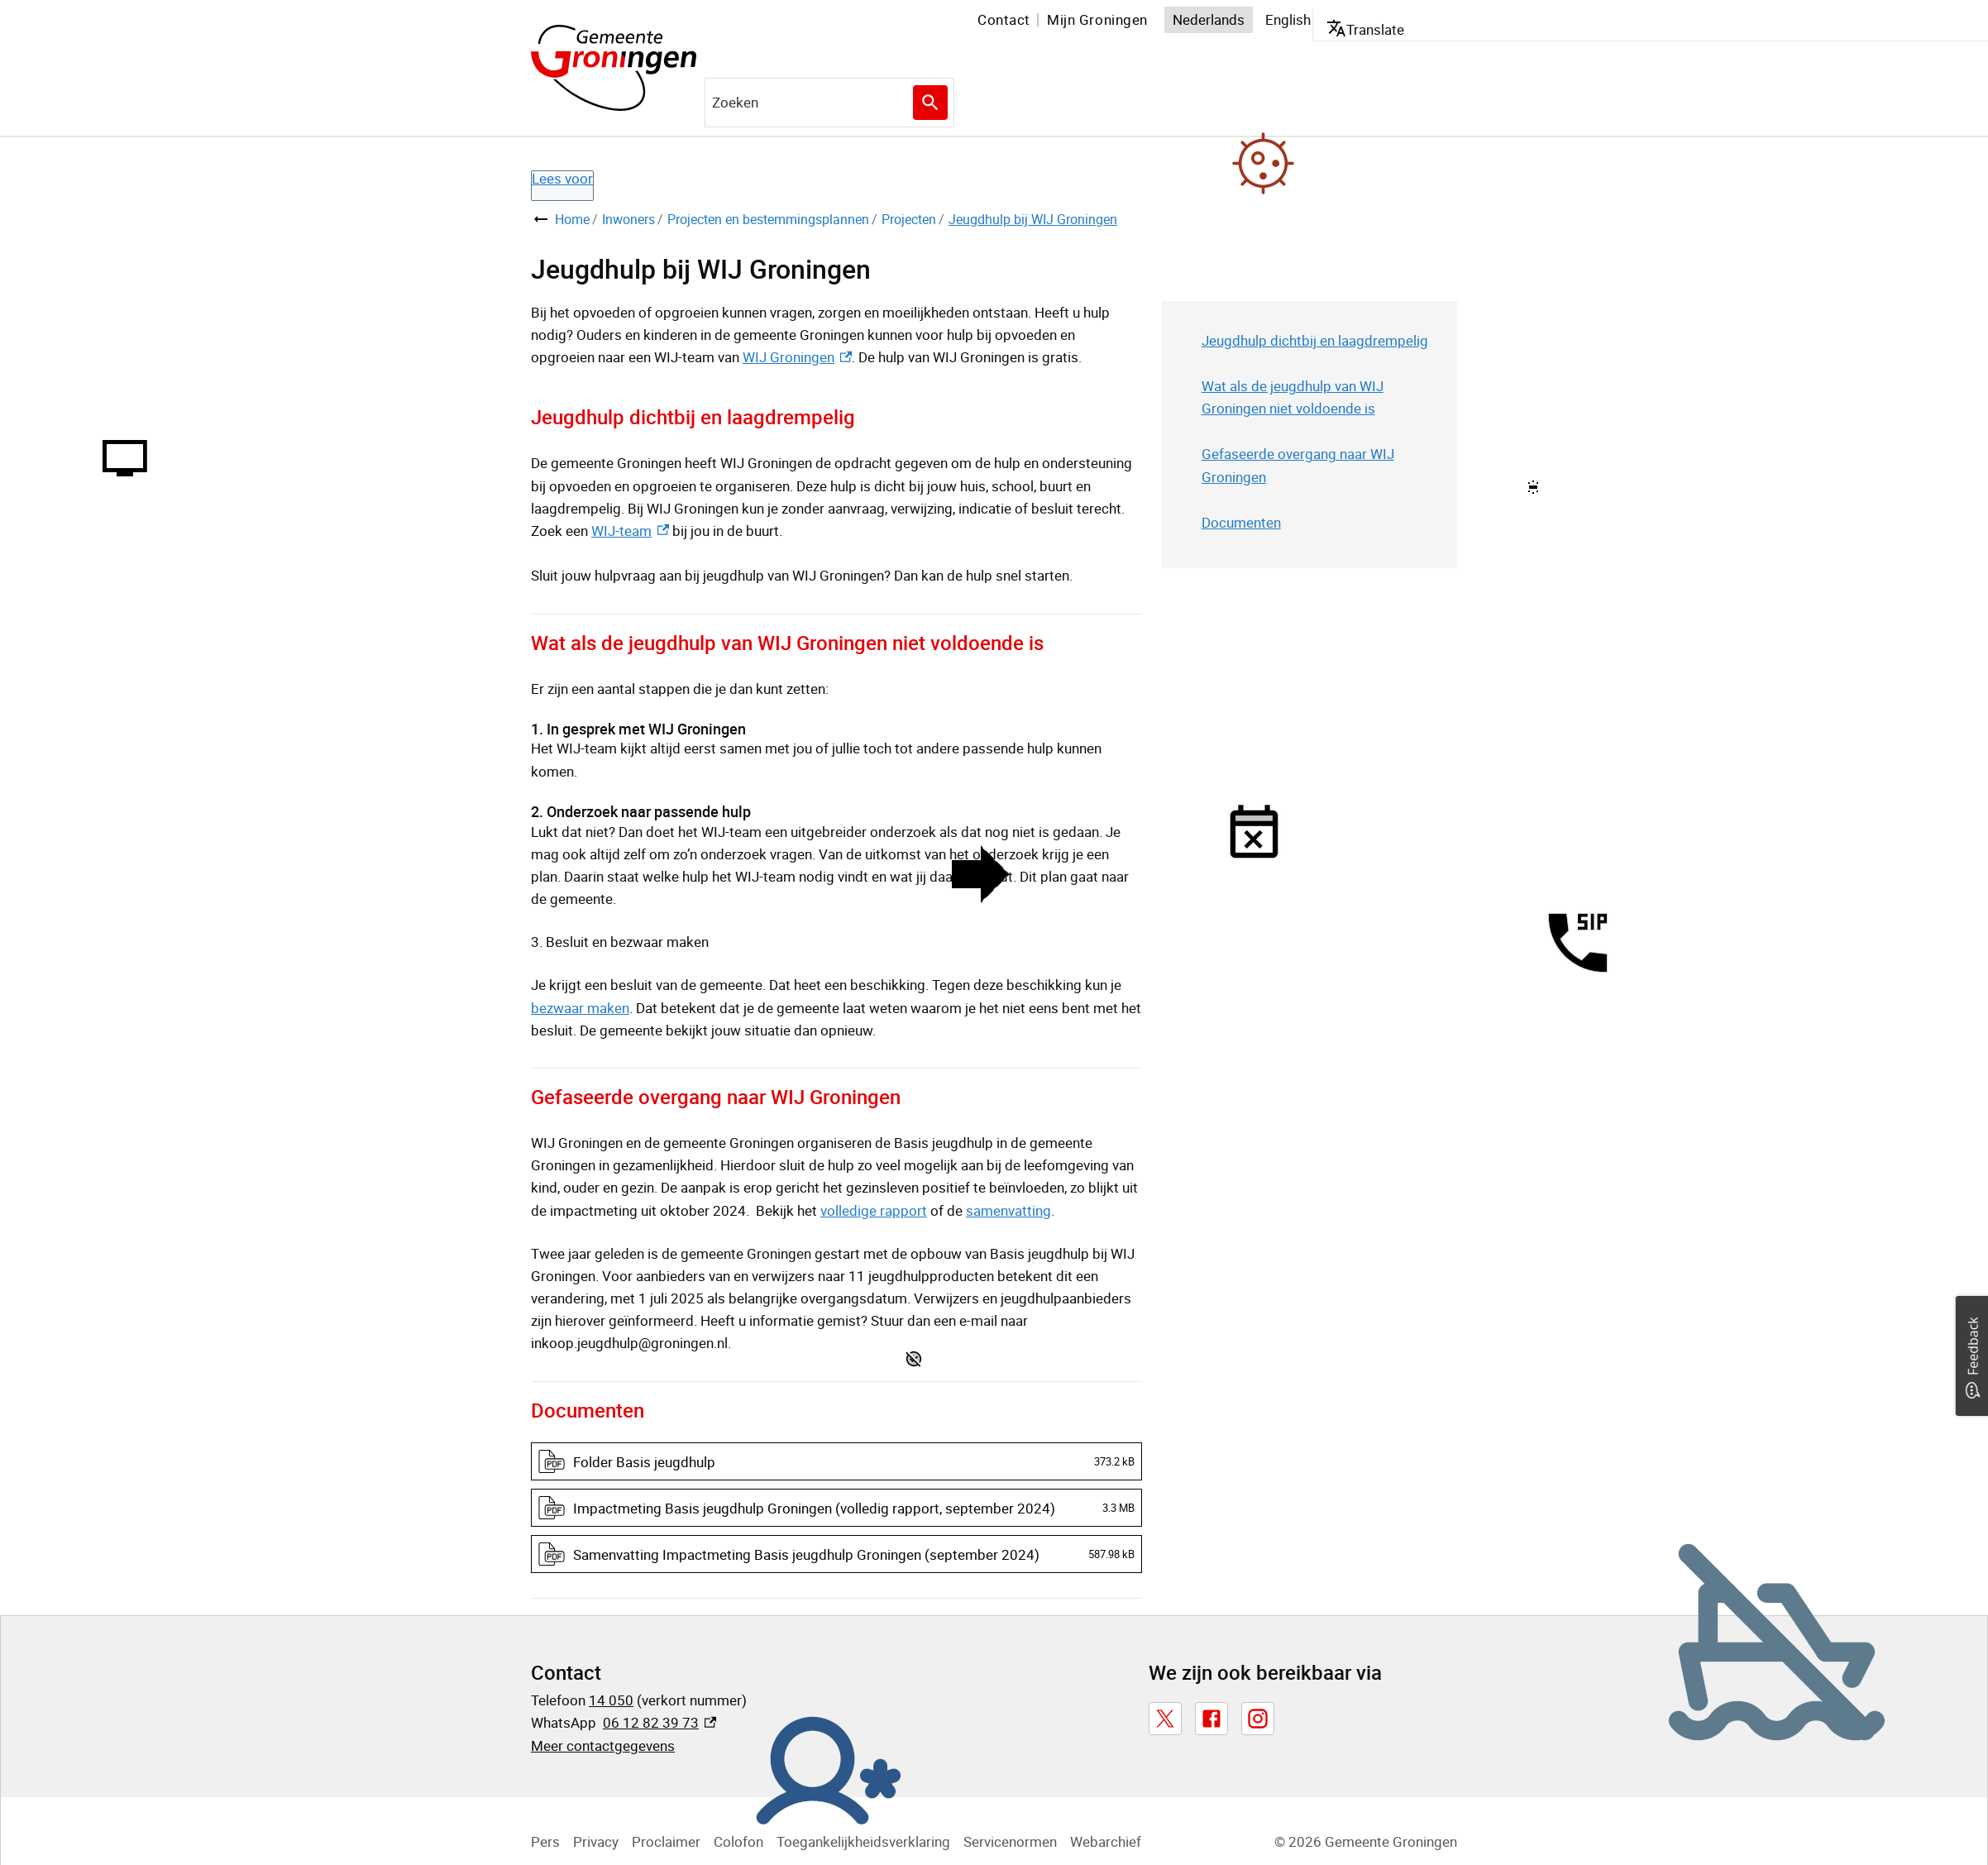 This screenshot has width=1988, height=1865. What do you see at coordinates (914, 1359) in the screenshot?
I see `indicates content has been unpublished` at bounding box center [914, 1359].